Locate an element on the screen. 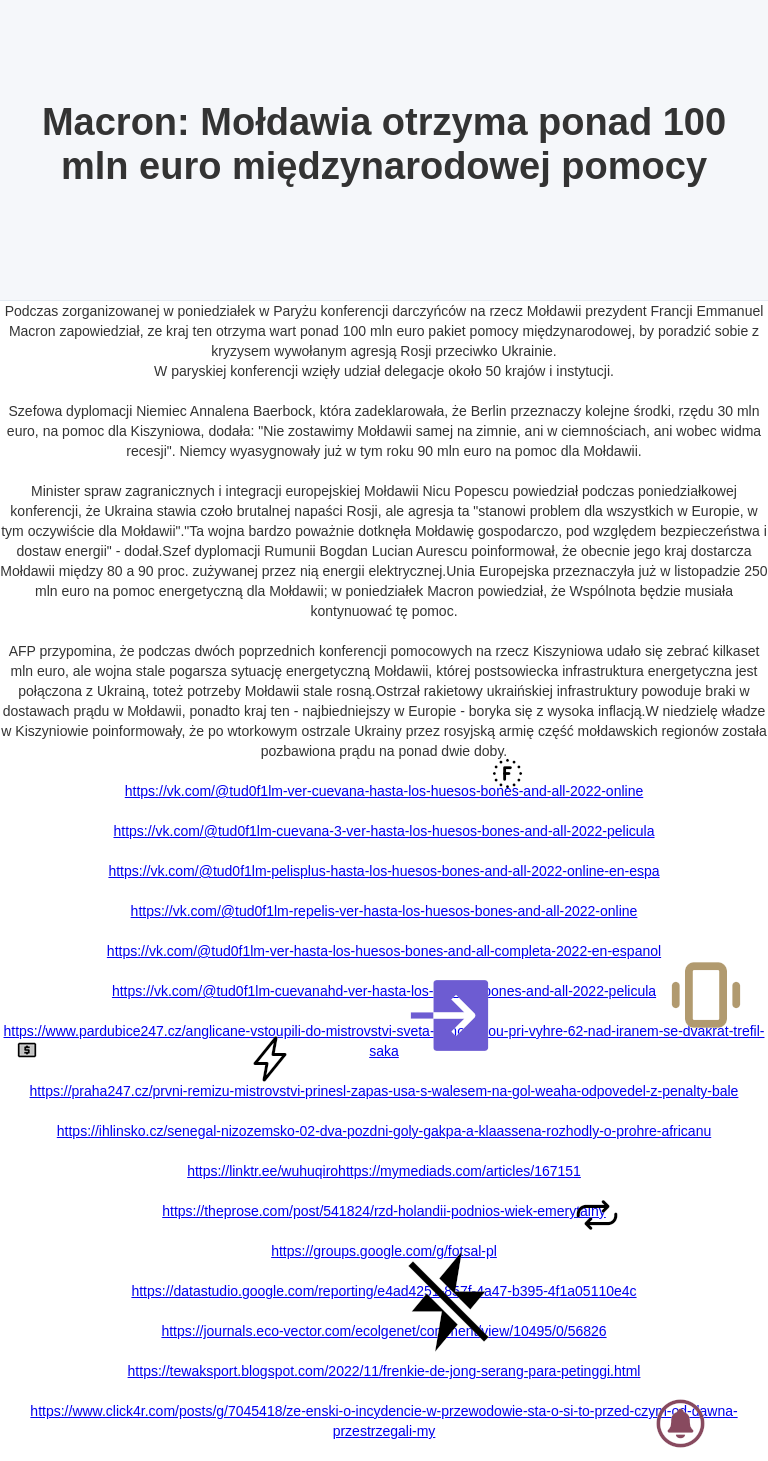 The height and width of the screenshot is (1461, 768). disable camera flash is located at coordinates (448, 1301).